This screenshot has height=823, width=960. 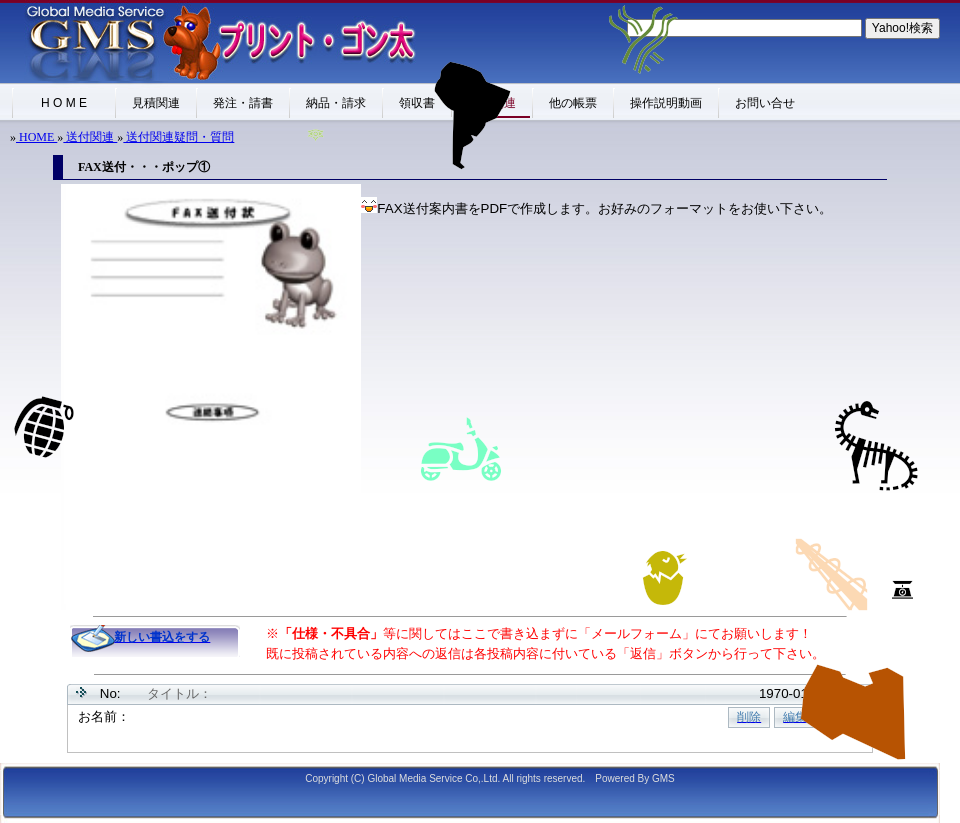 I want to click on sheikah tribe symbol from the legend of zelda series, so click(x=315, y=134).